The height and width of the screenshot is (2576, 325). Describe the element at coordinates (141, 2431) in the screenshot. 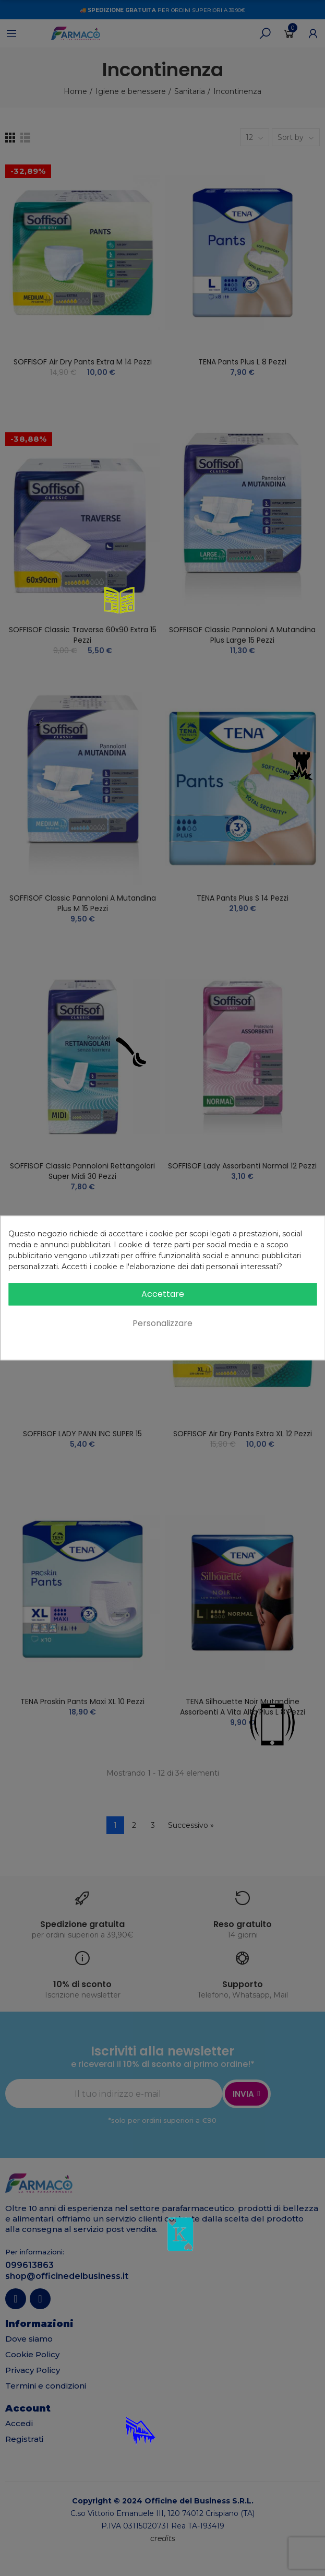

I see `ice arrow ability or spell` at that location.